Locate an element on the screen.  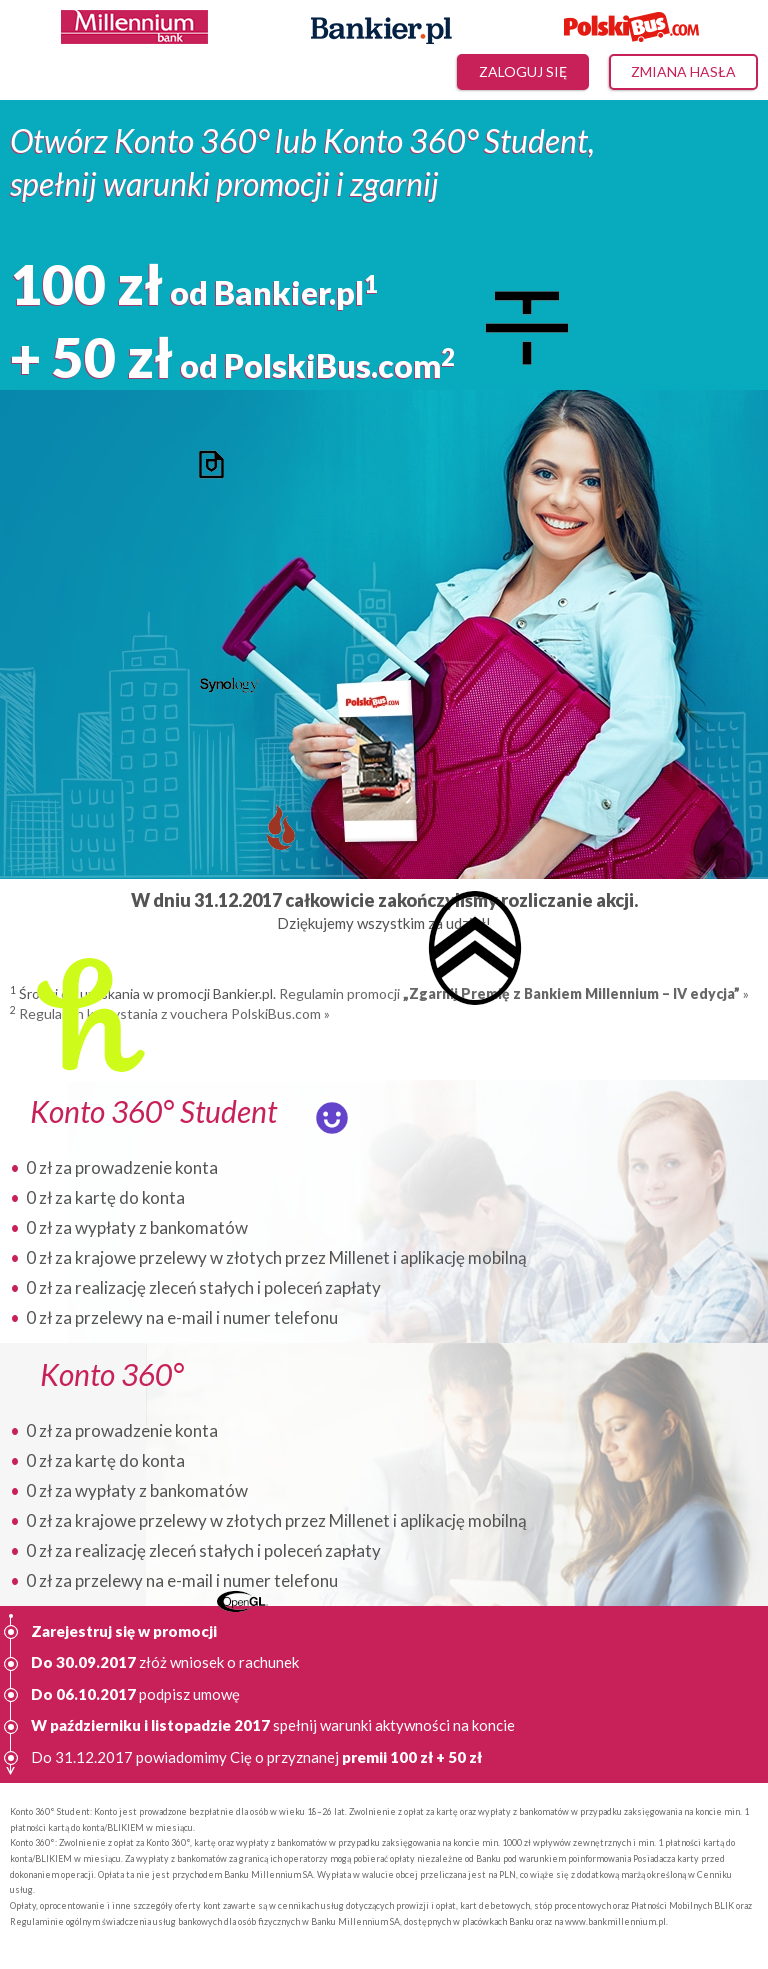
view protected or secured document is located at coordinates (211, 464).